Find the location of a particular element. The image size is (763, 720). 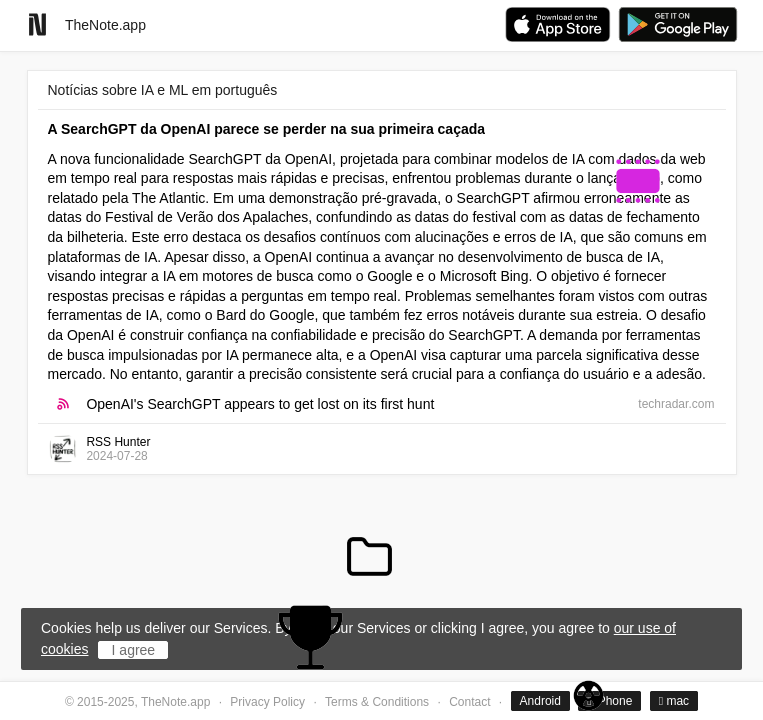

insert a new content section is located at coordinates (638, 181).